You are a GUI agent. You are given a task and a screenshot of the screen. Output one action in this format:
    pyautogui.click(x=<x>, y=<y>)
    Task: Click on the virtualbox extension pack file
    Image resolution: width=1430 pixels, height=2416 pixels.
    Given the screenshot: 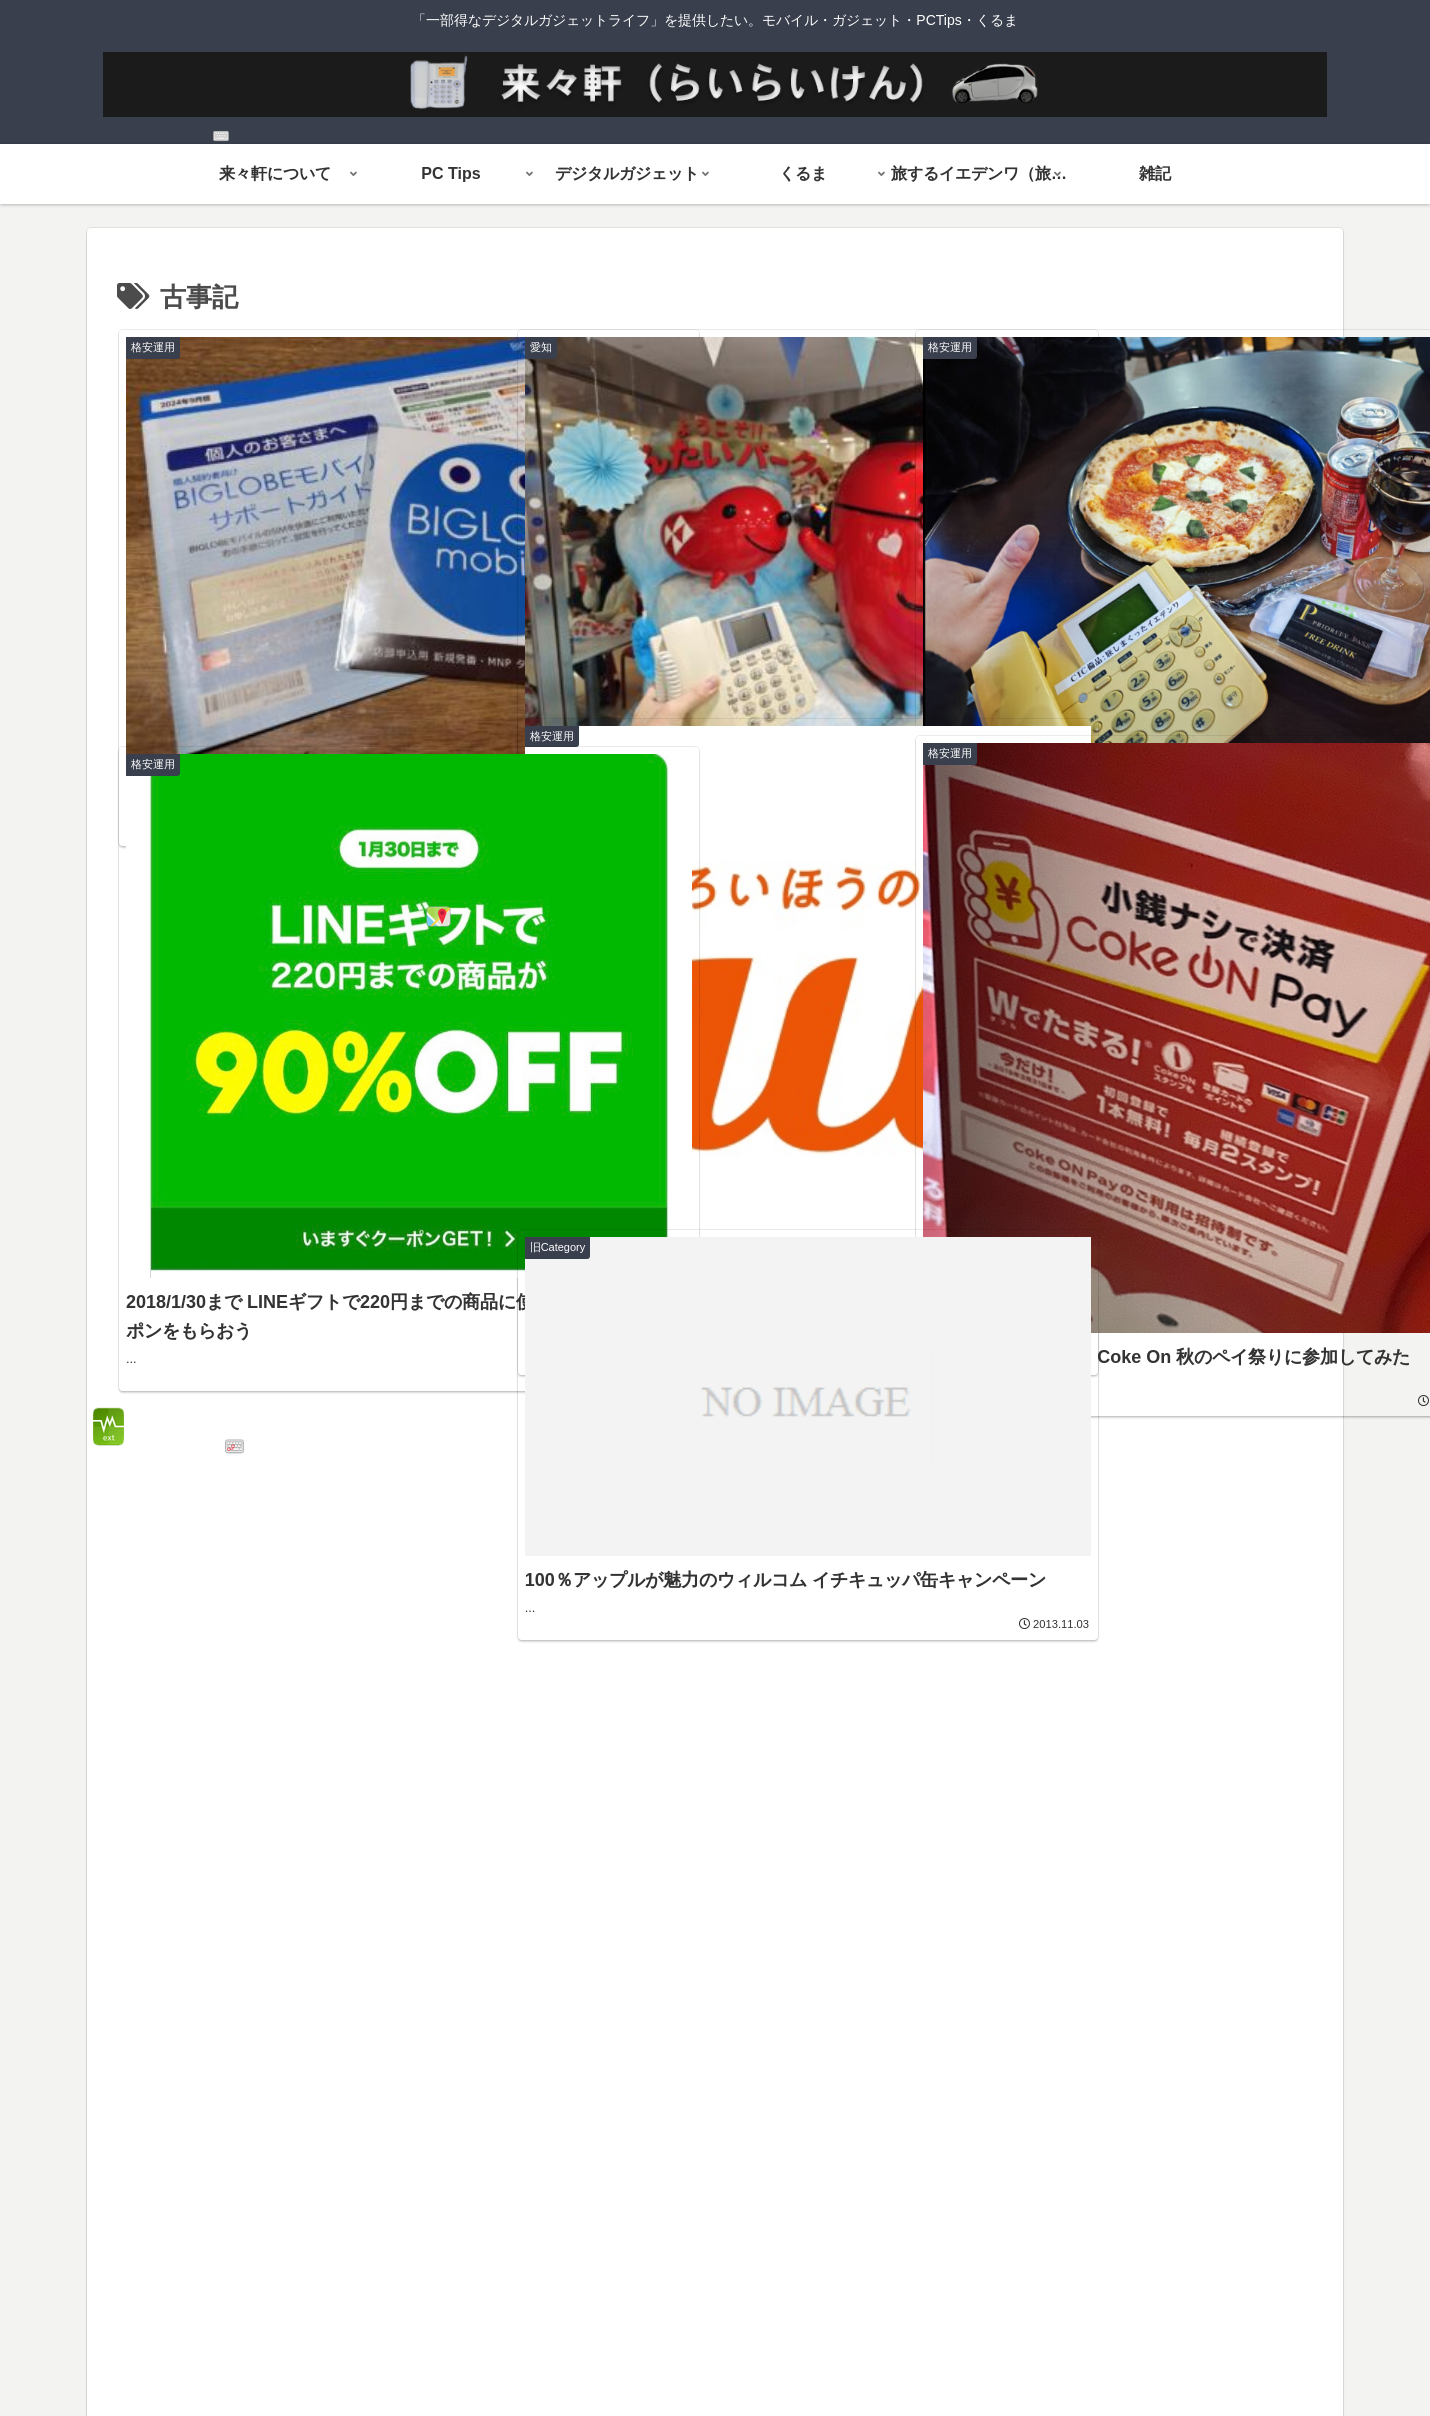 What is the action you would take?
    pyautogui.click(x=108, y=1426)
    